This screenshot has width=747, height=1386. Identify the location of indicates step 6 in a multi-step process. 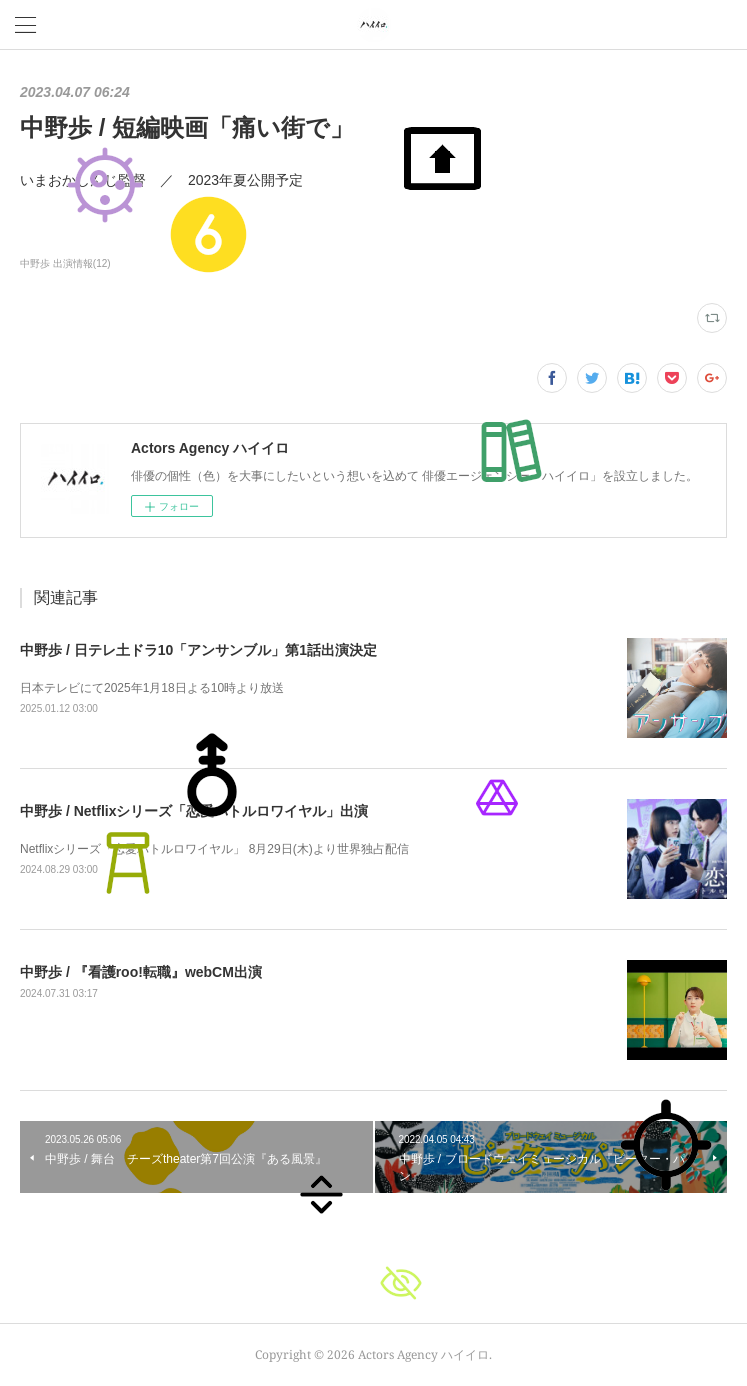
(208, 234).